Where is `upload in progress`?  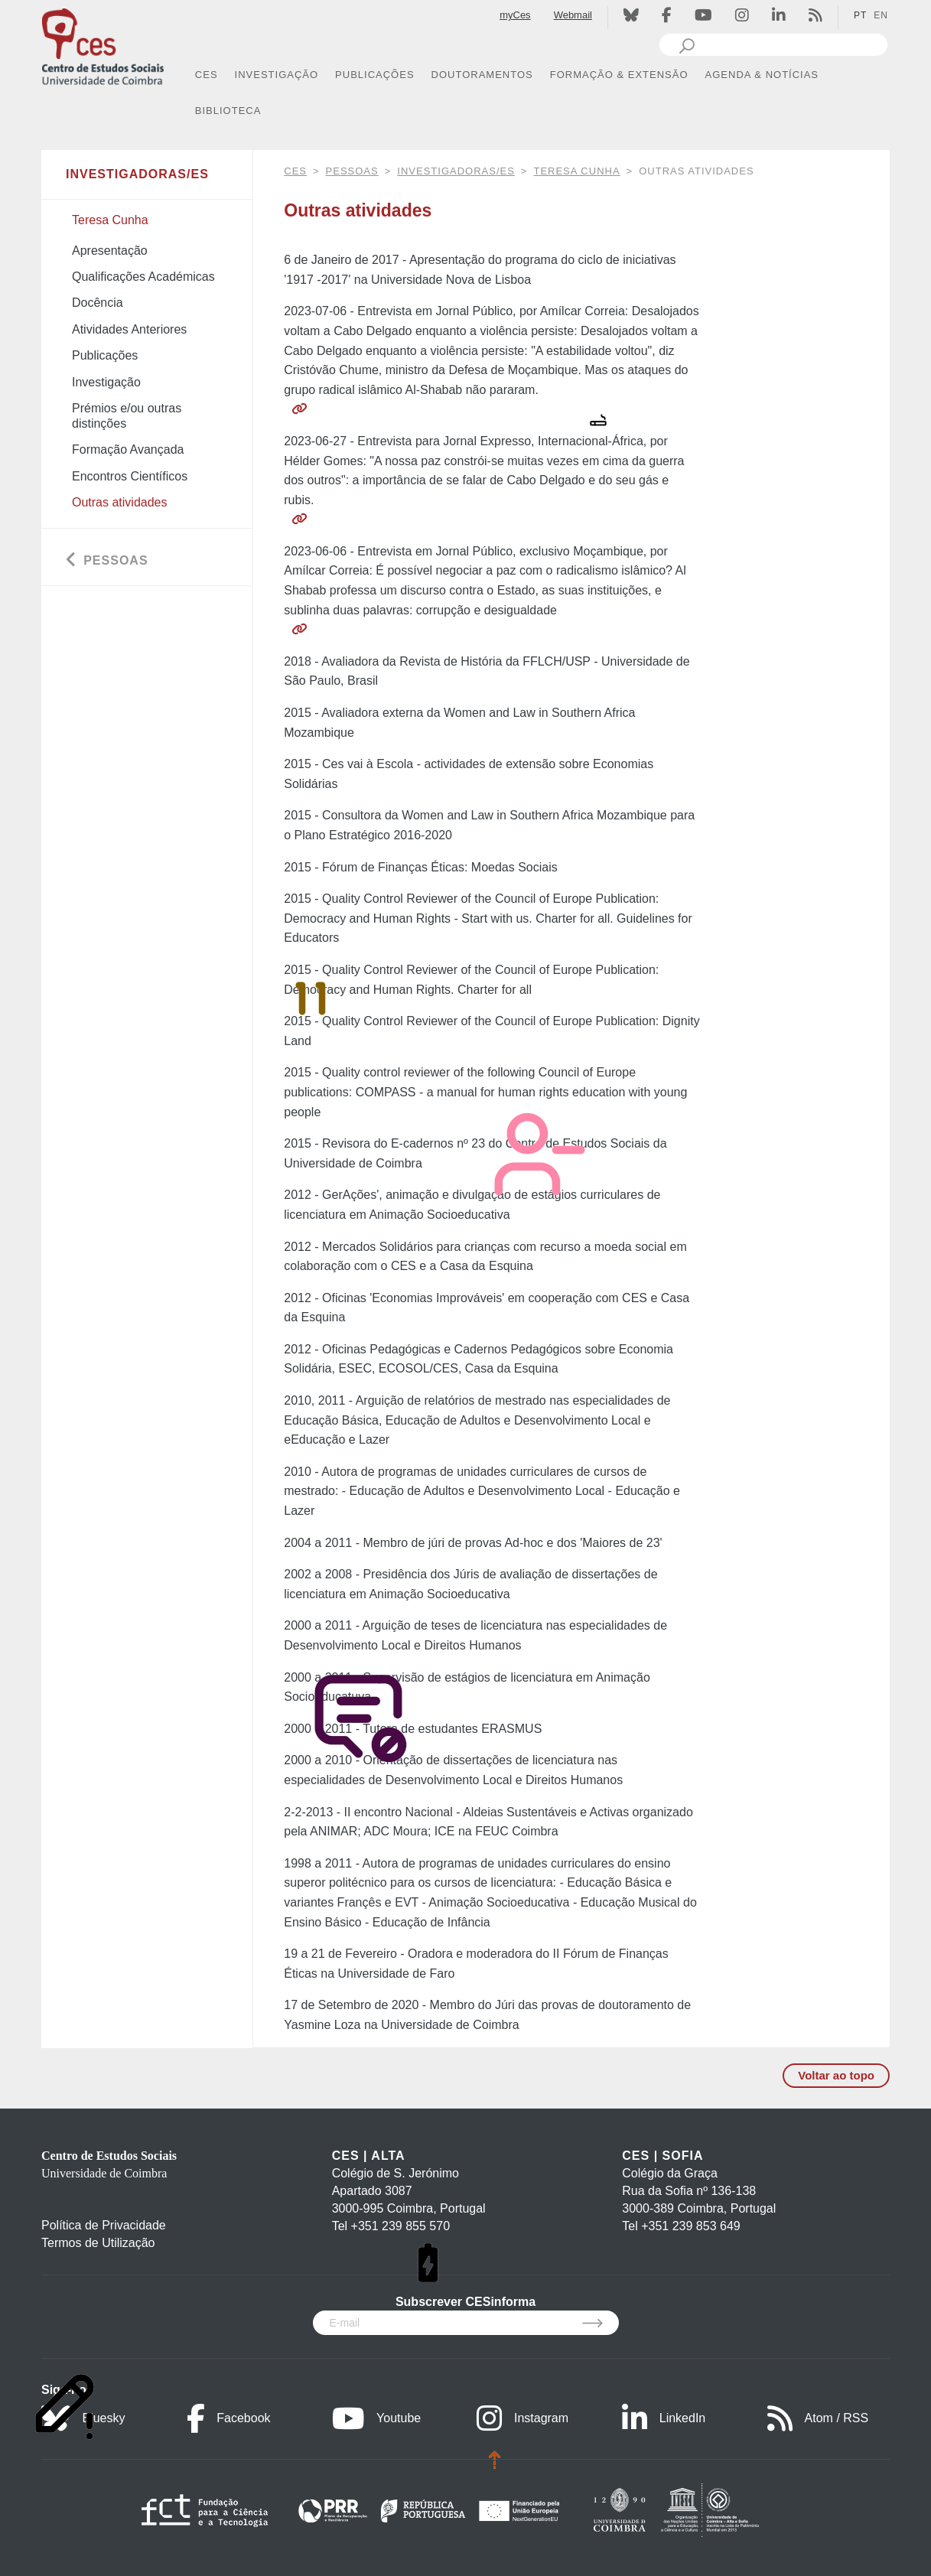 upload in progress is located at coordinates (494, 2460).